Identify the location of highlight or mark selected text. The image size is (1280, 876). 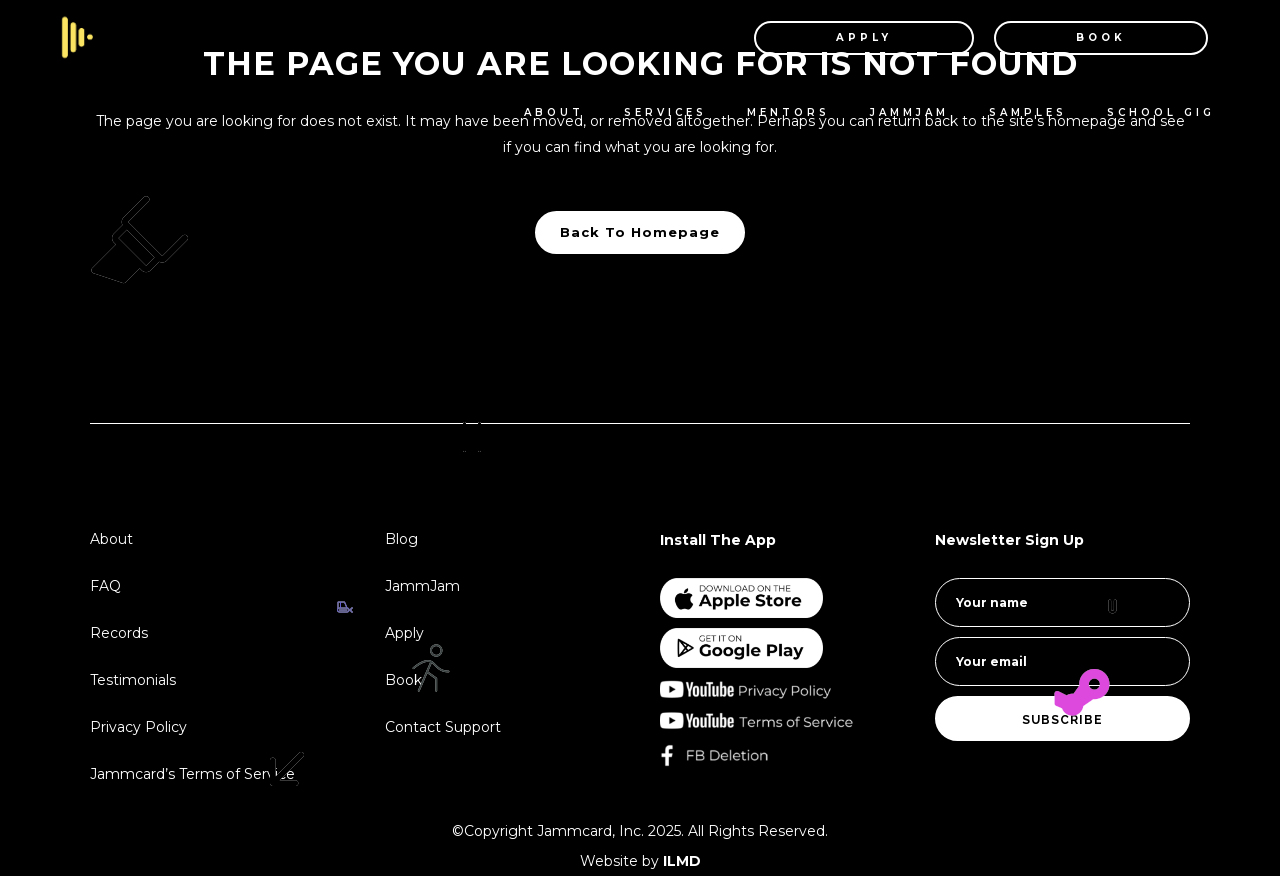
(136, 244).